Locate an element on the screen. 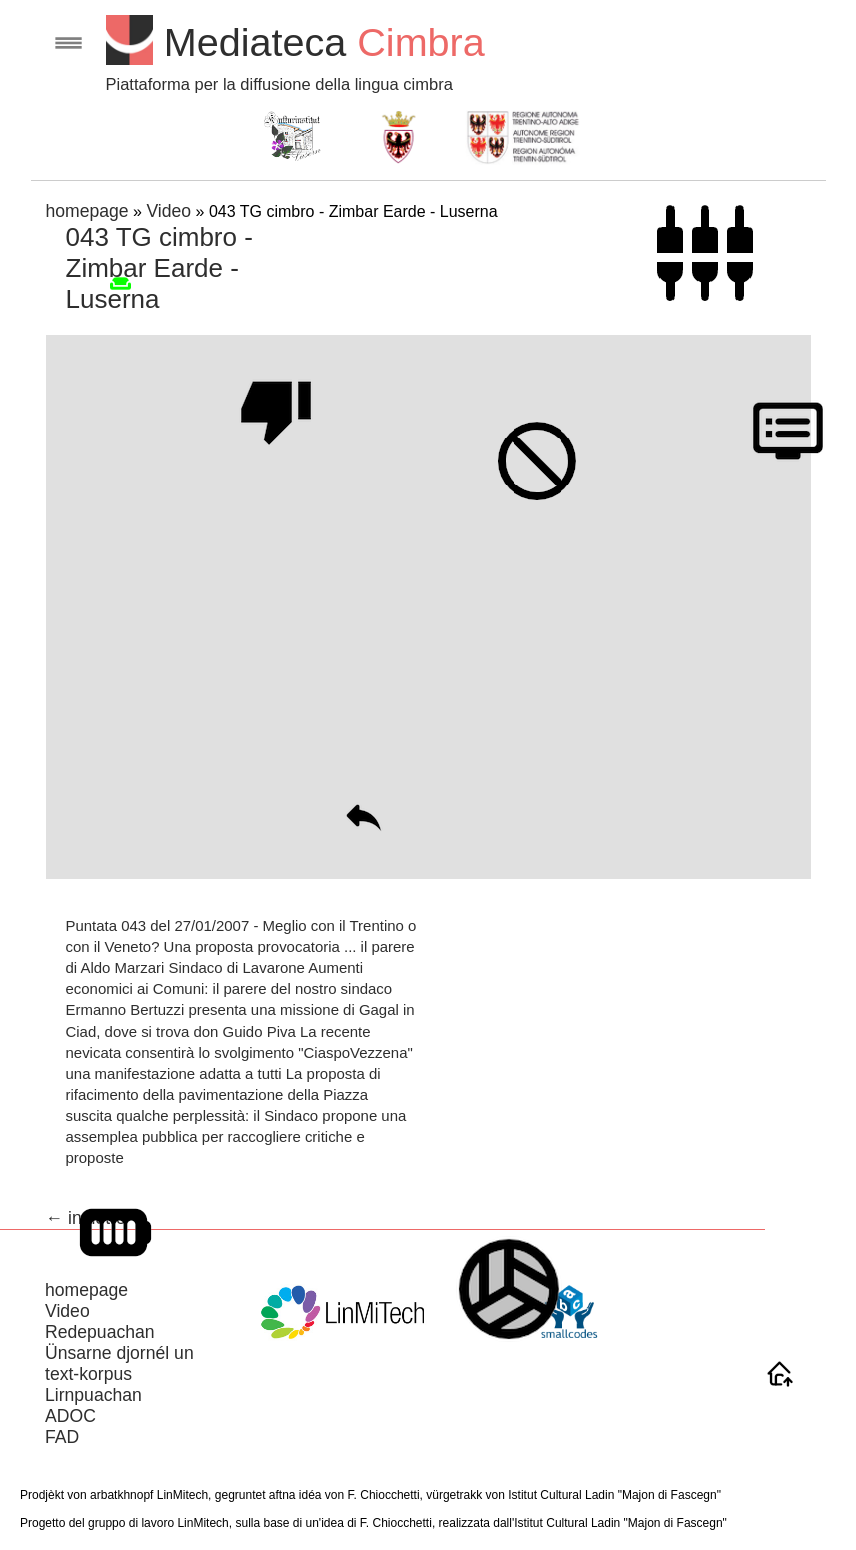  indicates full or high battery level is located at coordinates (115, 1232).